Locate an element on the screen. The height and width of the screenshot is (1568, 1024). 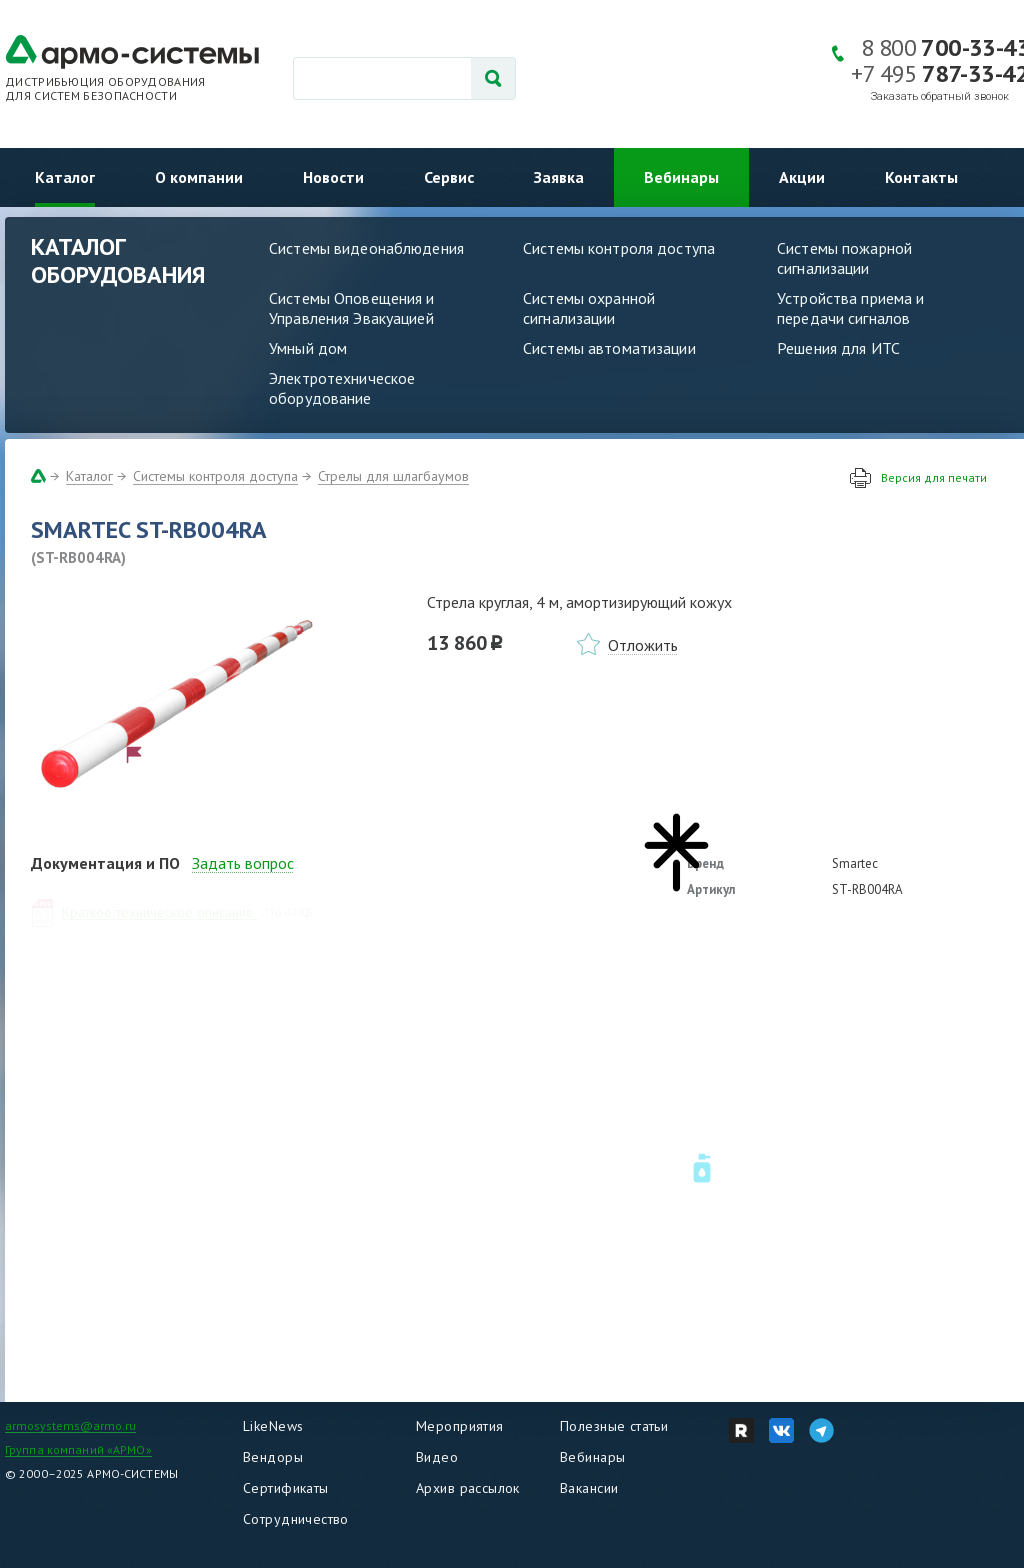
flag or bookmark an item is located at coordinates (134, 754).